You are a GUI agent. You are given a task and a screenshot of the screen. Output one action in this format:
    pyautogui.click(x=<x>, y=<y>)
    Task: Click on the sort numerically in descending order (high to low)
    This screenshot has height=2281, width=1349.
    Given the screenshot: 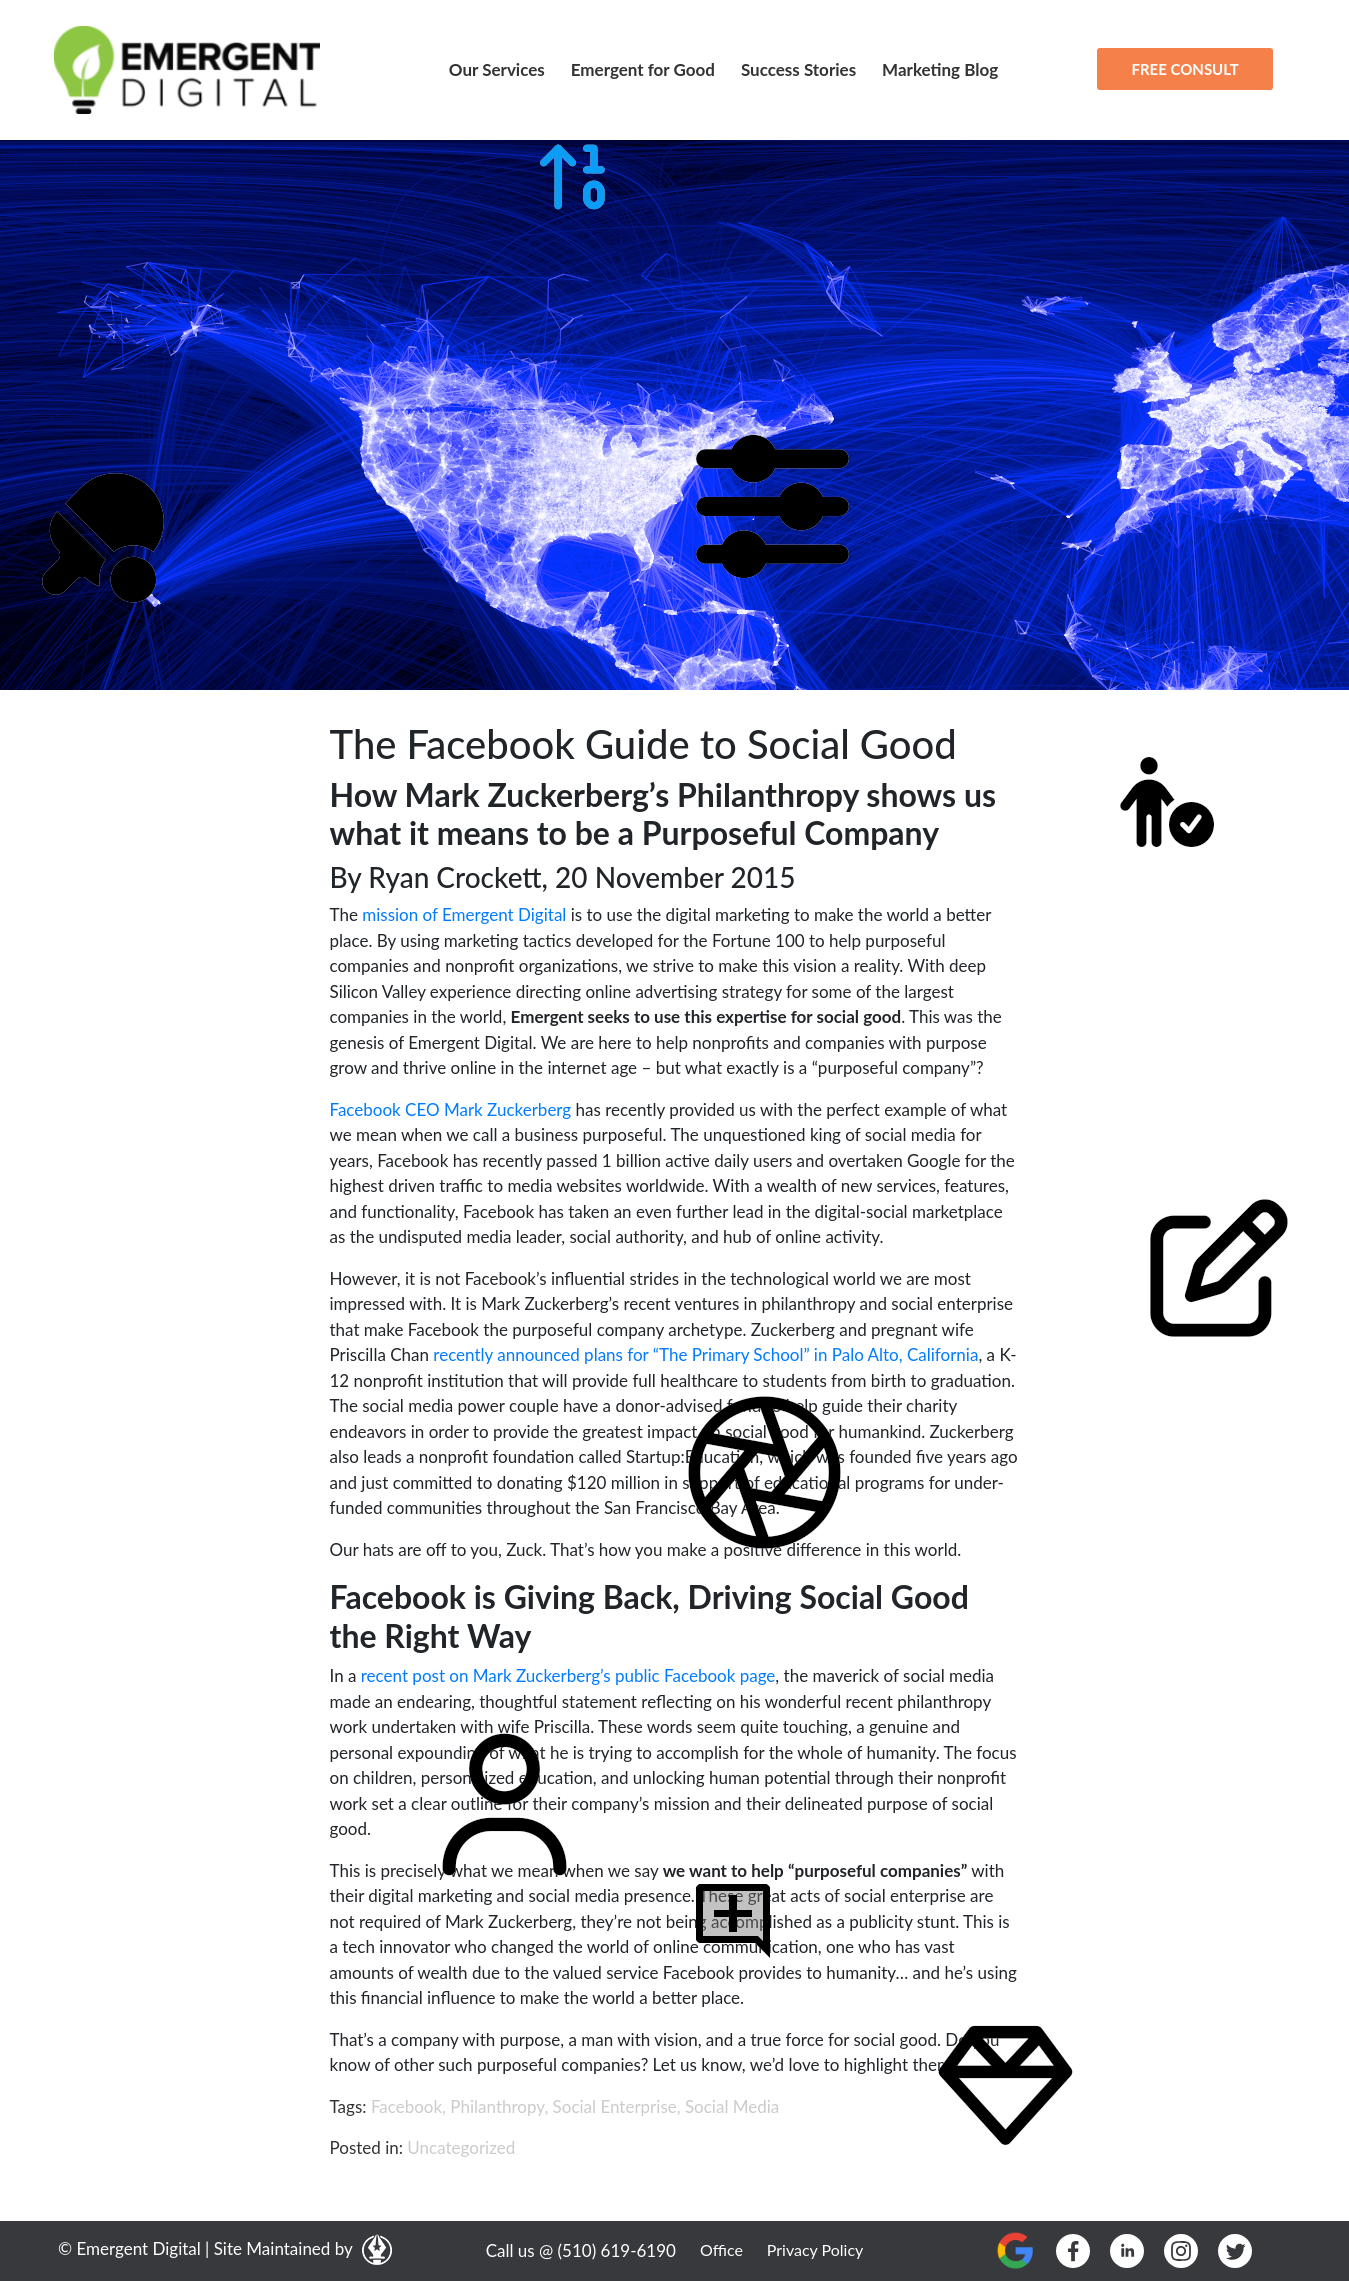 What is the action you would take?
    pyautogui.click(x=576, y=177)
    